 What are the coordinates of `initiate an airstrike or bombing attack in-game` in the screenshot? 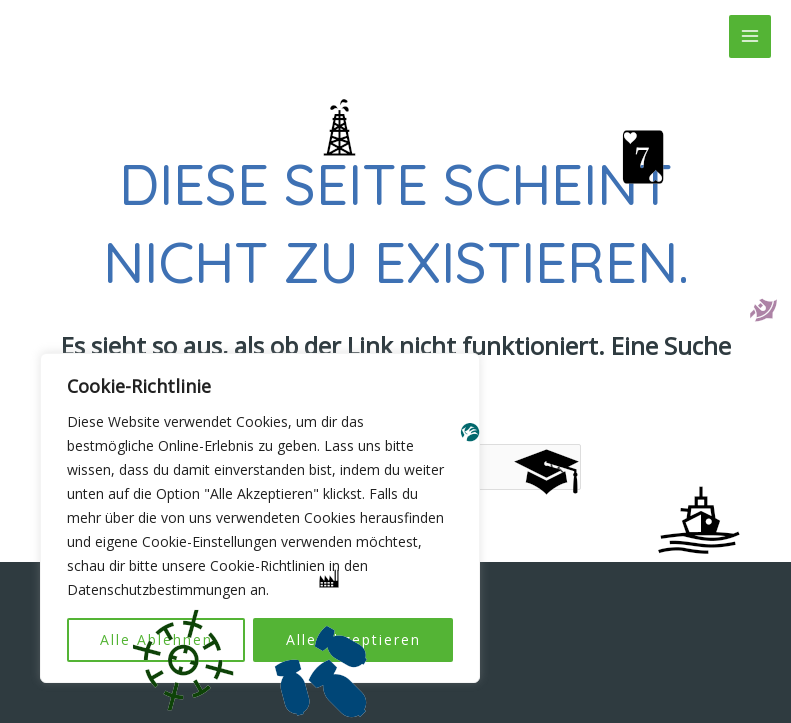 It's located at (320, 671).